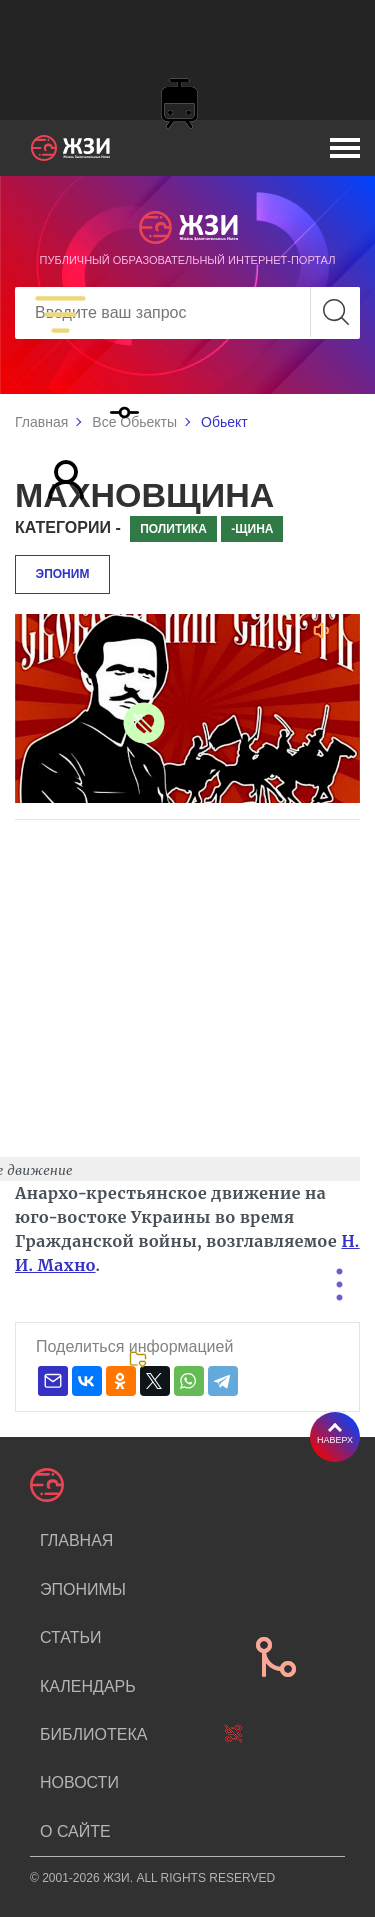 This screenshot has width=375, height=1917. What do you see at coordinates (138, 1359) in the screenshot?
I see `access your favorites folder` at bounding box center [138, 1359].